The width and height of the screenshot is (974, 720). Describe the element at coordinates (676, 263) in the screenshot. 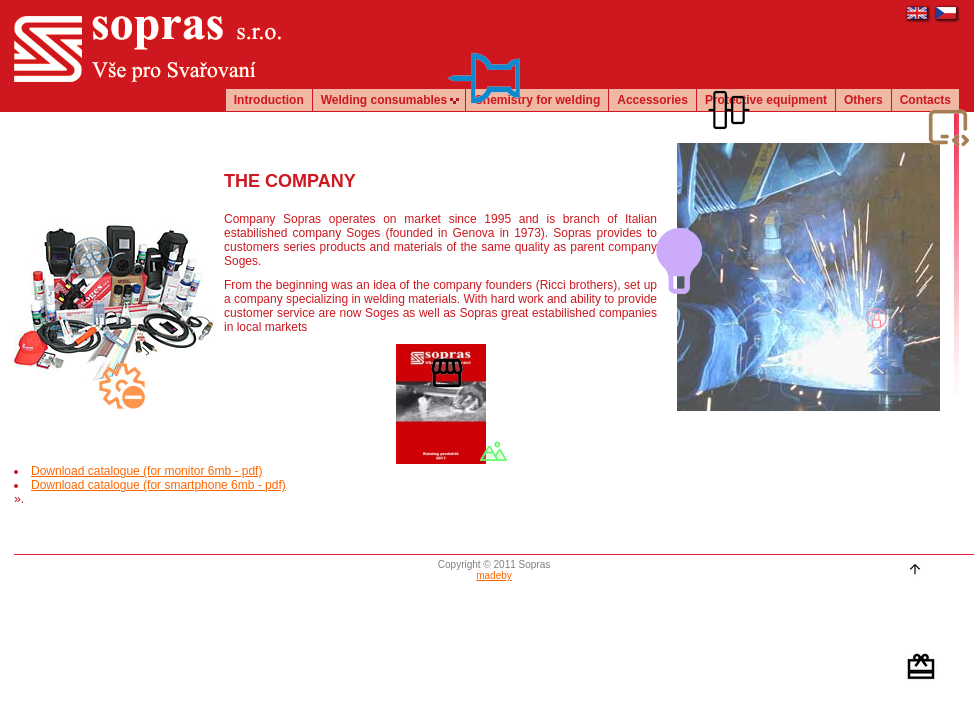

I see `view a suggestion or tip` at that location.